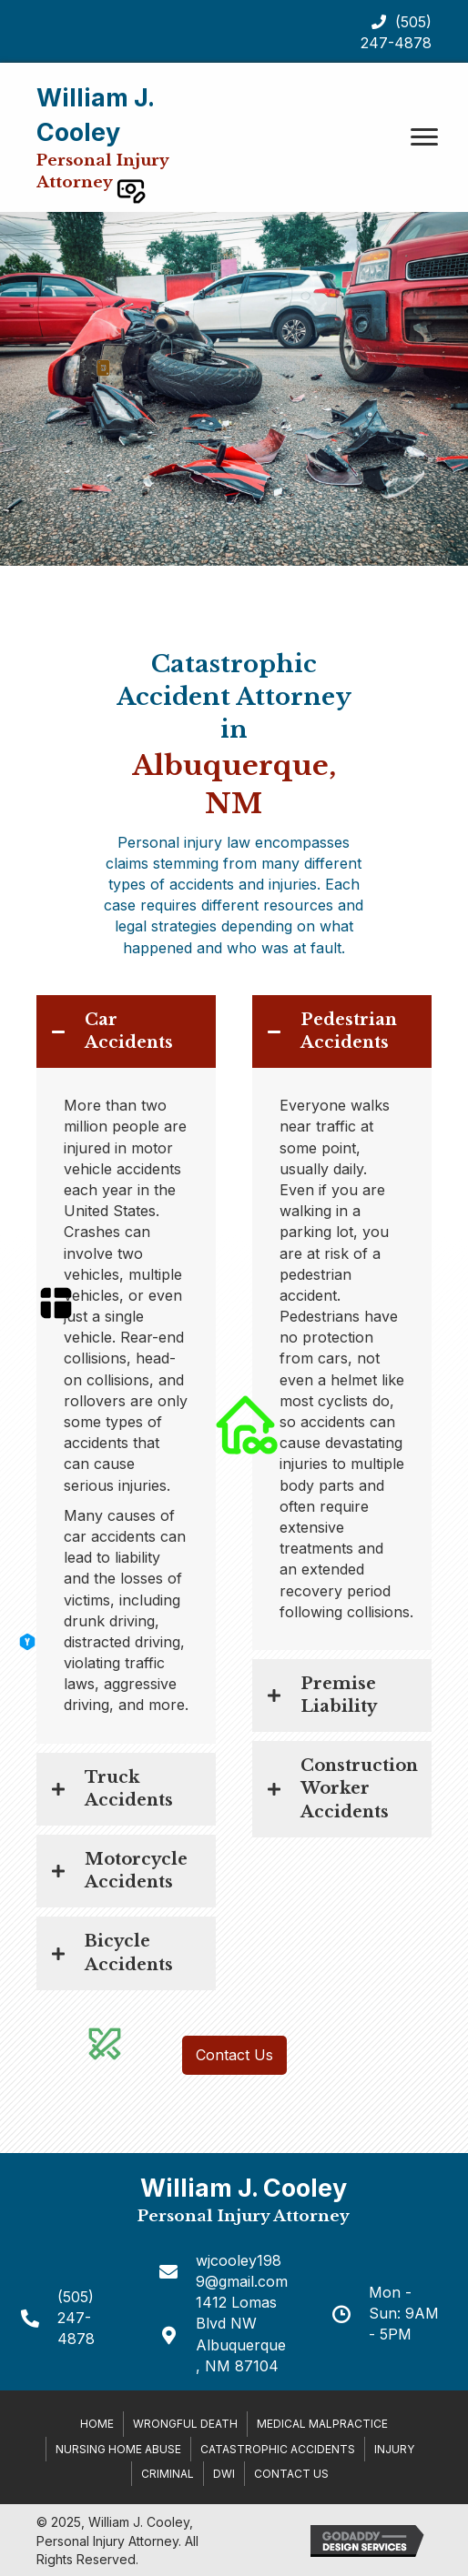 This screenshot has height=2576, width=468. I want to click on start a battle or combat mode, so click(105, 2044).